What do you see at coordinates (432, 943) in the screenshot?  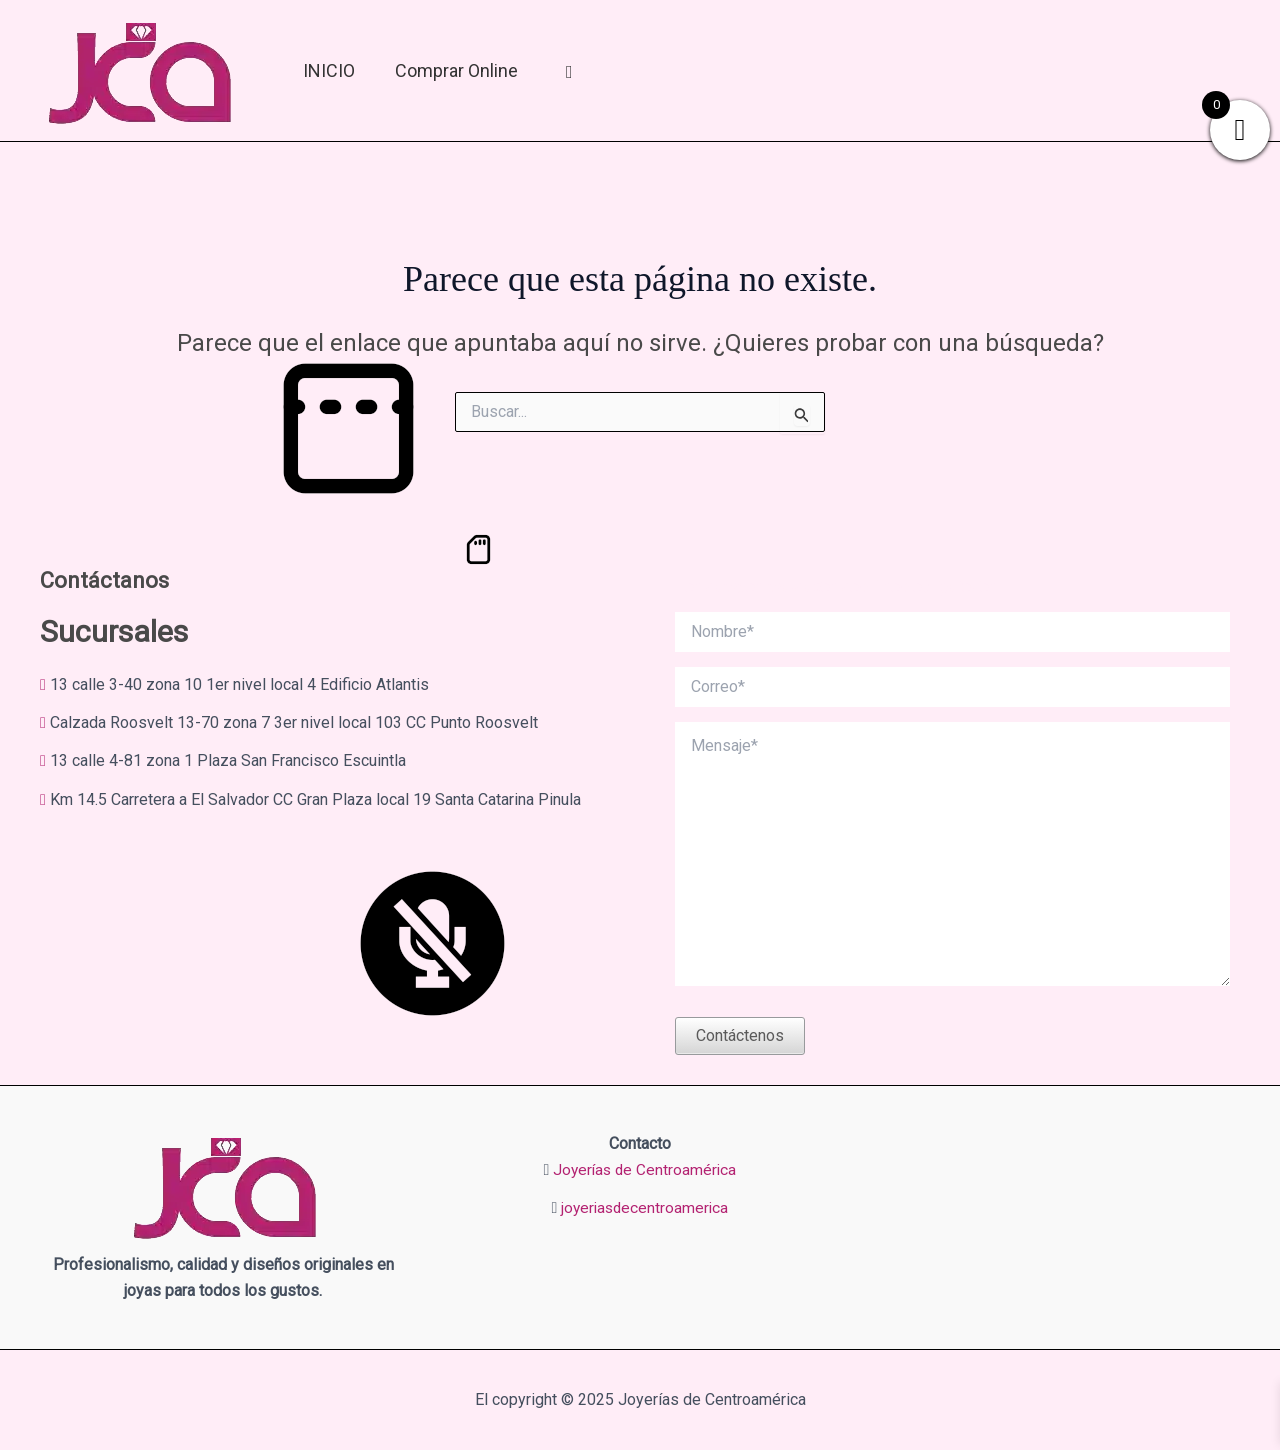 I see `microphone is muted` at bounding box center [432, 943].